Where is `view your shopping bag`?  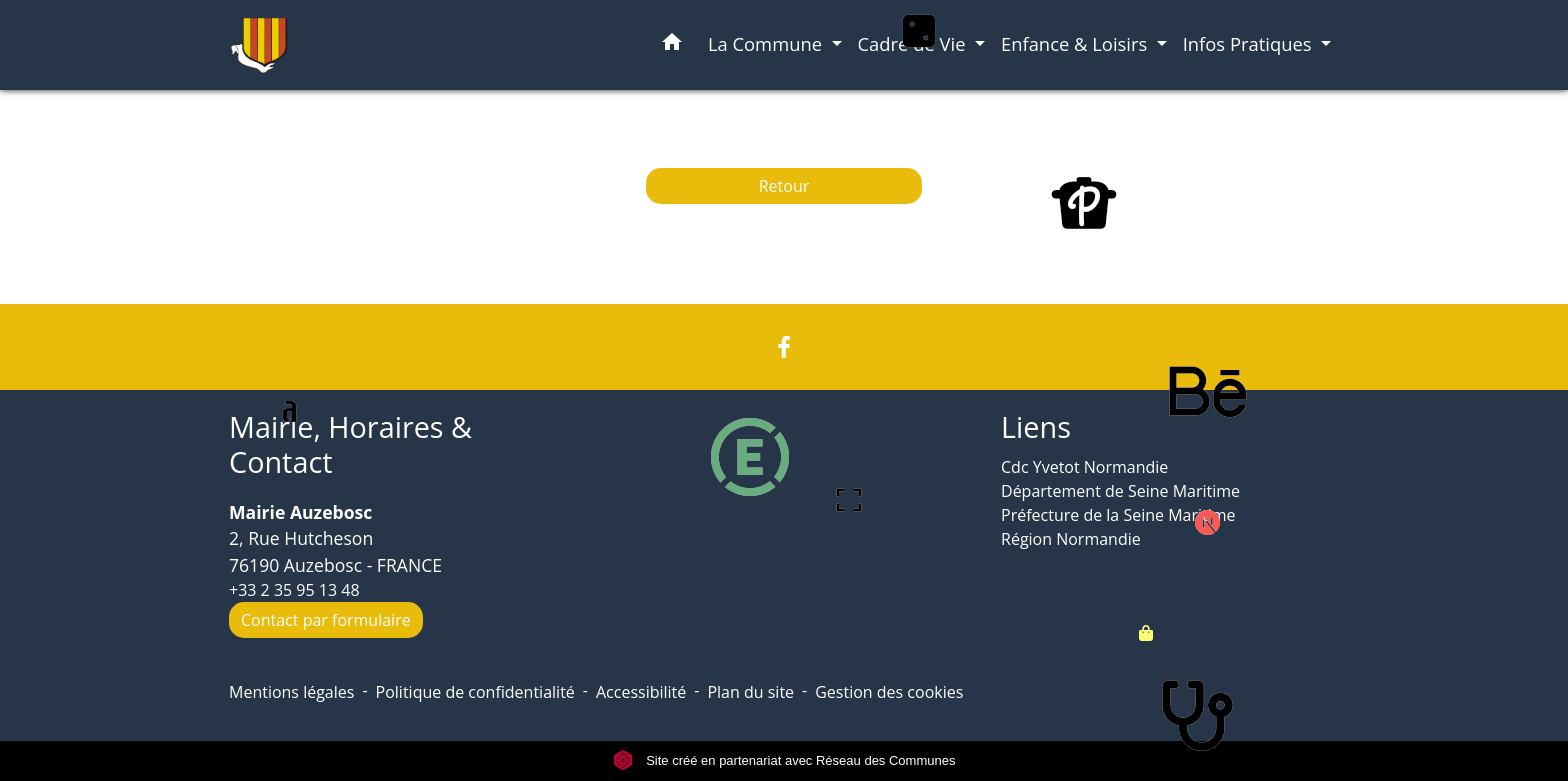
view your shopping bag is located at coordinates (1146, 634).